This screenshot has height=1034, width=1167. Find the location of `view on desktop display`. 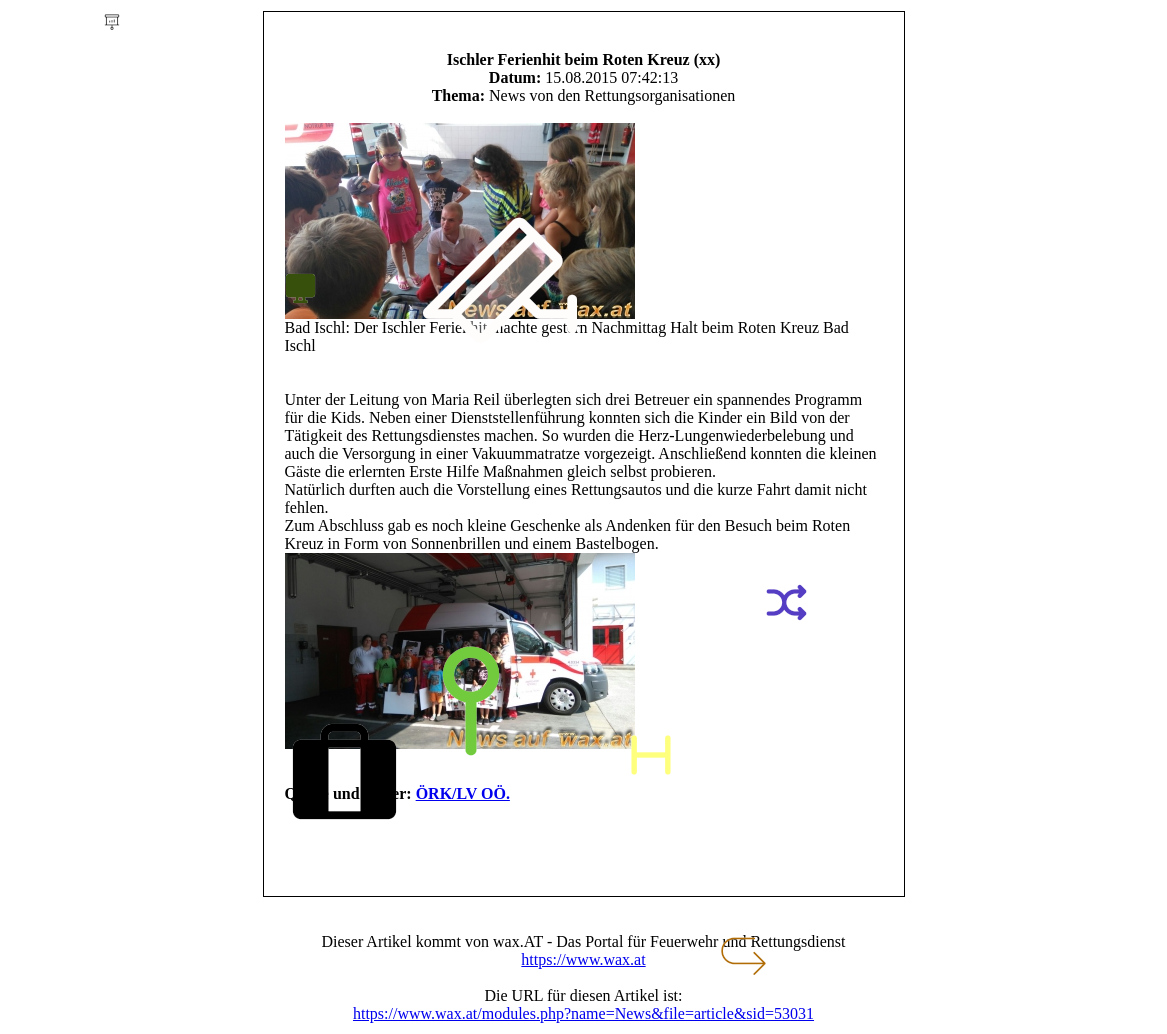

view on desktop display is located at coordinates (300, 288).